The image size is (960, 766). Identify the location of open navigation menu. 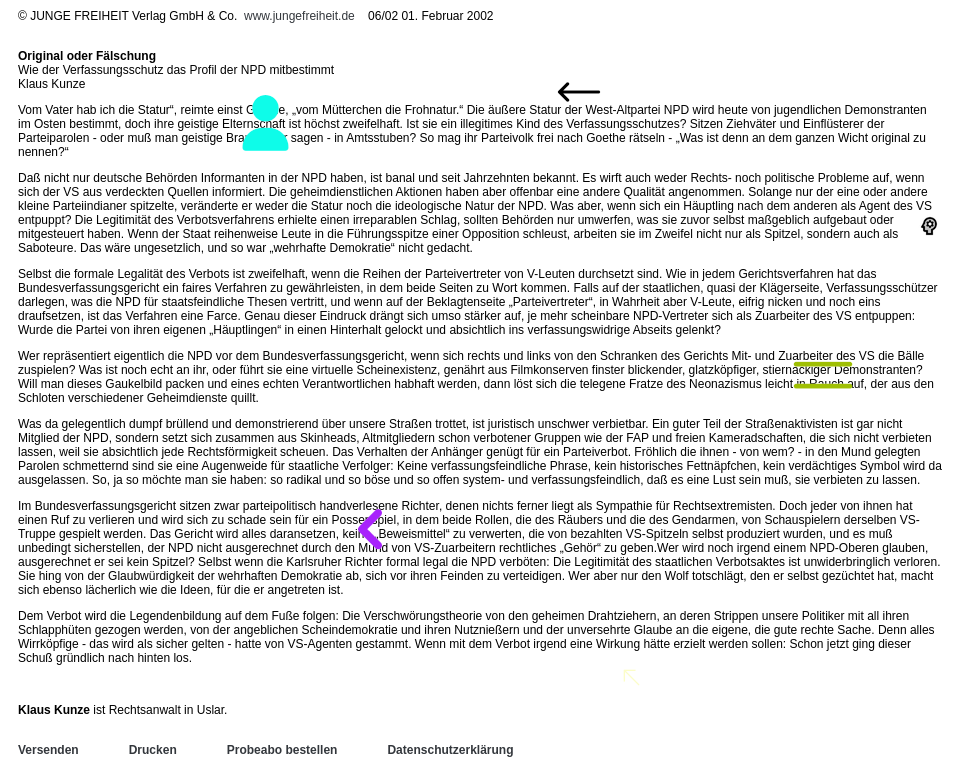
(823, 374).